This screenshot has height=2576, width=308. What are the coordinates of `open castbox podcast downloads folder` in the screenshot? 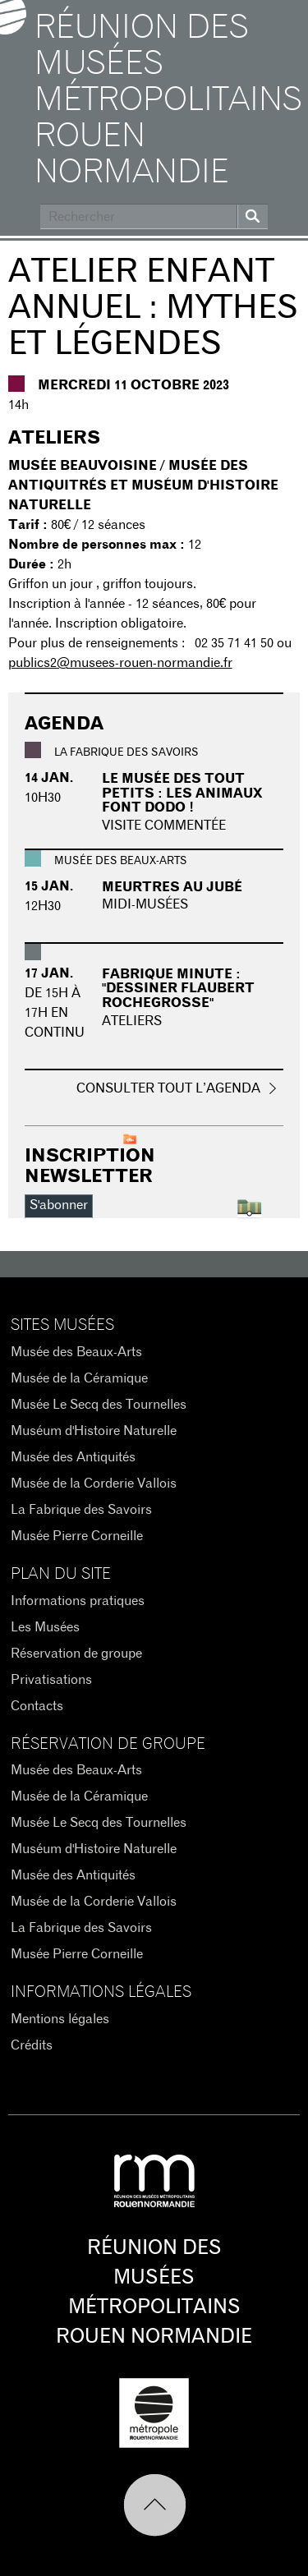 It's located at (130, 1139).